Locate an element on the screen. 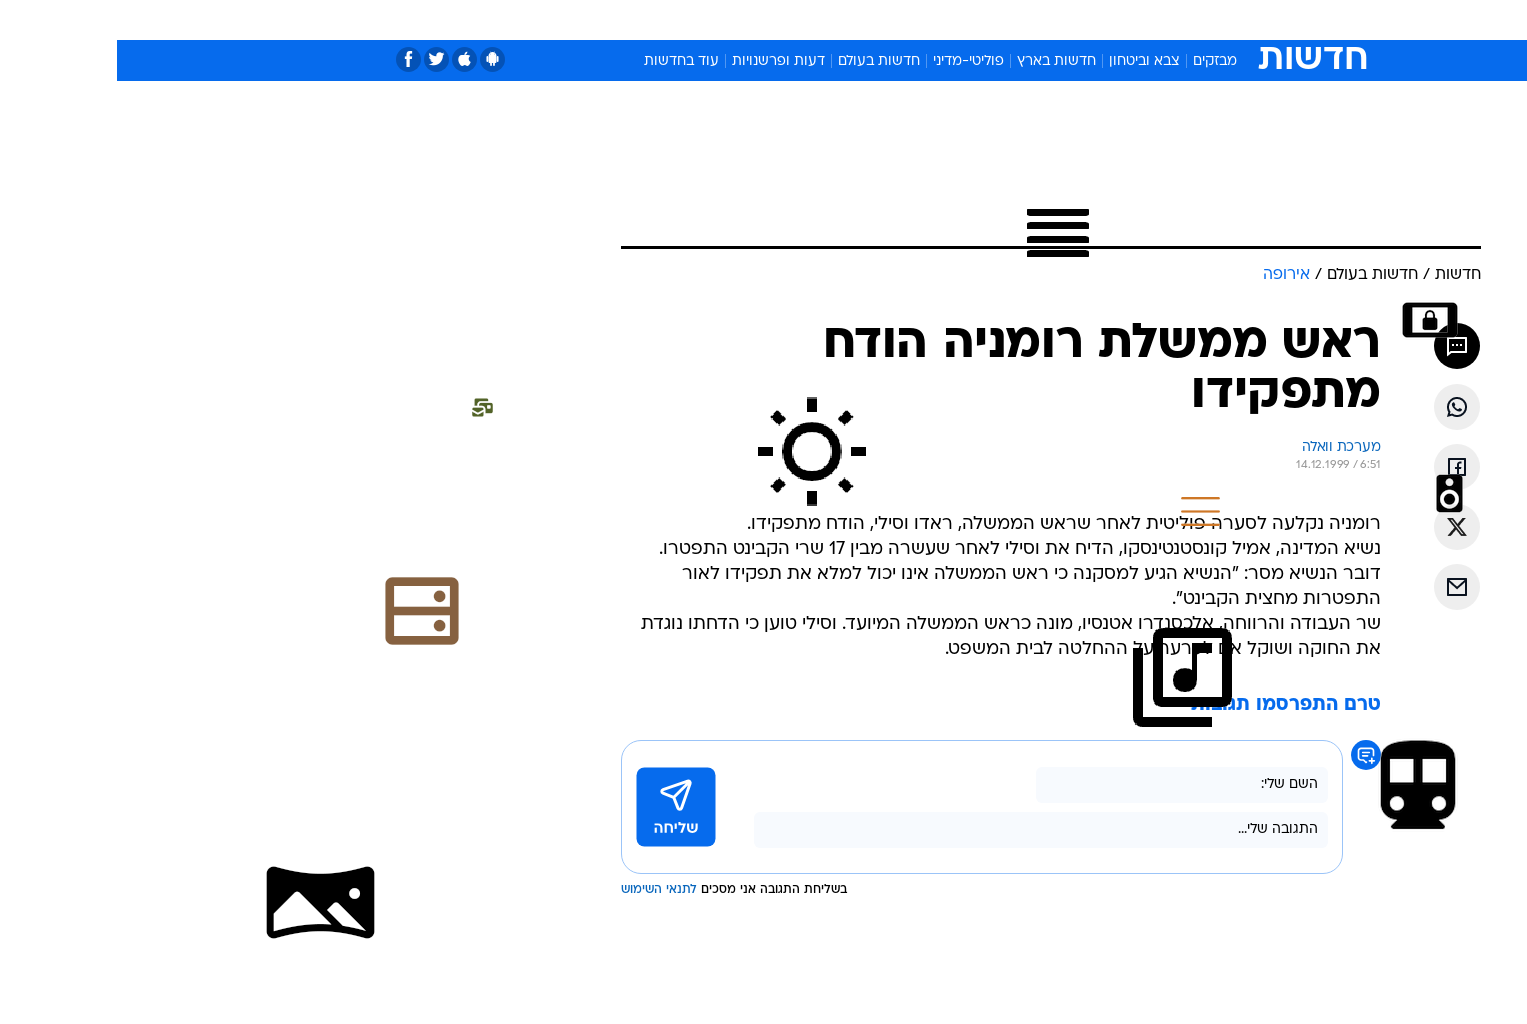 The height and width of the screenshot is (1024, 1527). access your music library is located at coordinates (1182, 677).